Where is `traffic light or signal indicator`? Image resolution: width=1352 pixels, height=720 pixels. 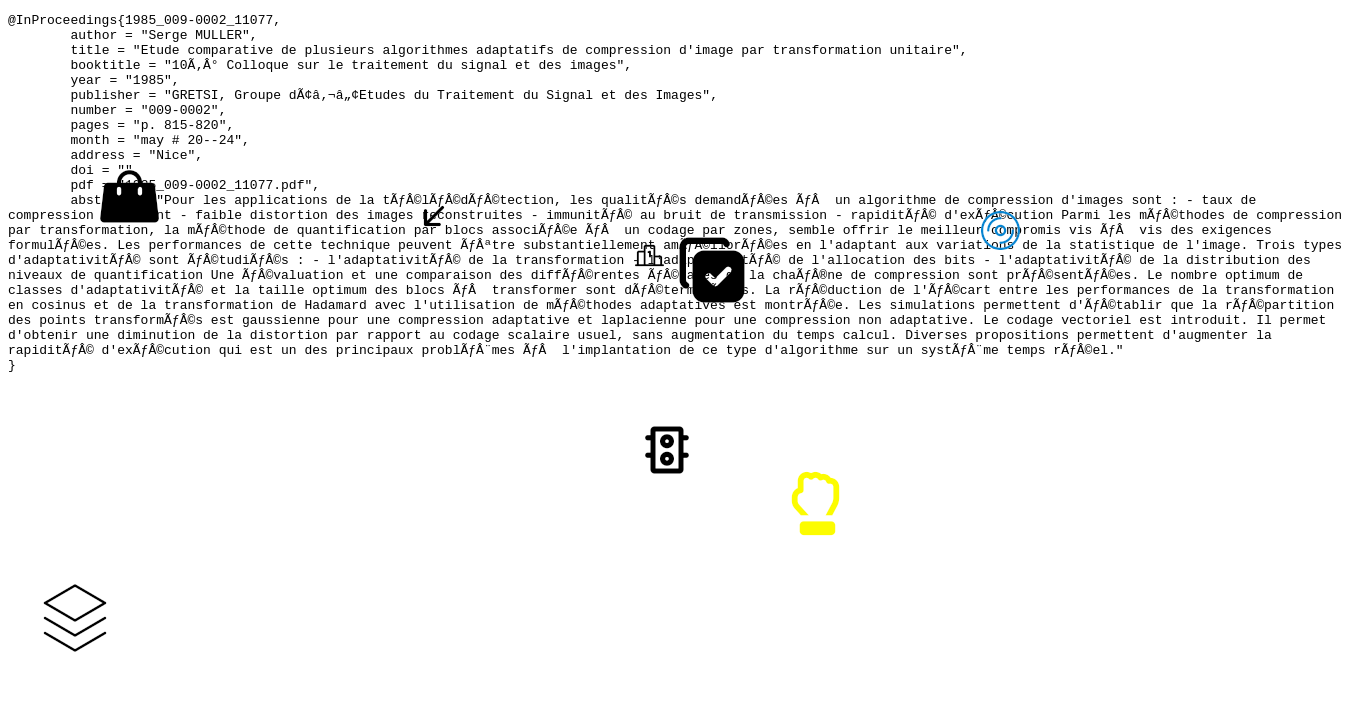
traffic light or signal indicator is located at coordinates (667, 450).